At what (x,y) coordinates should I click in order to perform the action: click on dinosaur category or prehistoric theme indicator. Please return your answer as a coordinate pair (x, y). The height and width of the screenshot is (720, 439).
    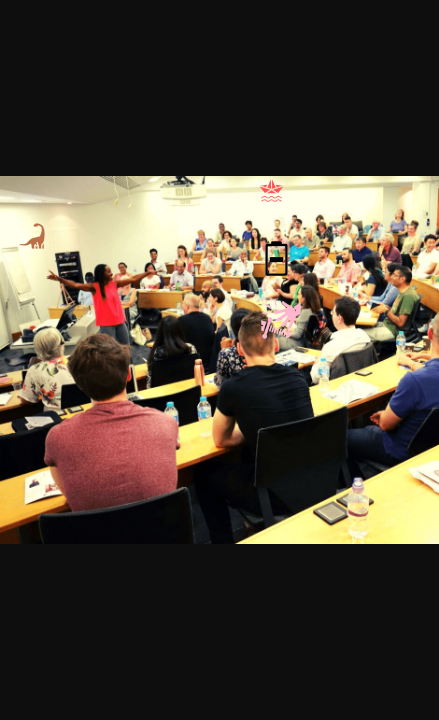
    Looking at the image, I should click on (32, 236).